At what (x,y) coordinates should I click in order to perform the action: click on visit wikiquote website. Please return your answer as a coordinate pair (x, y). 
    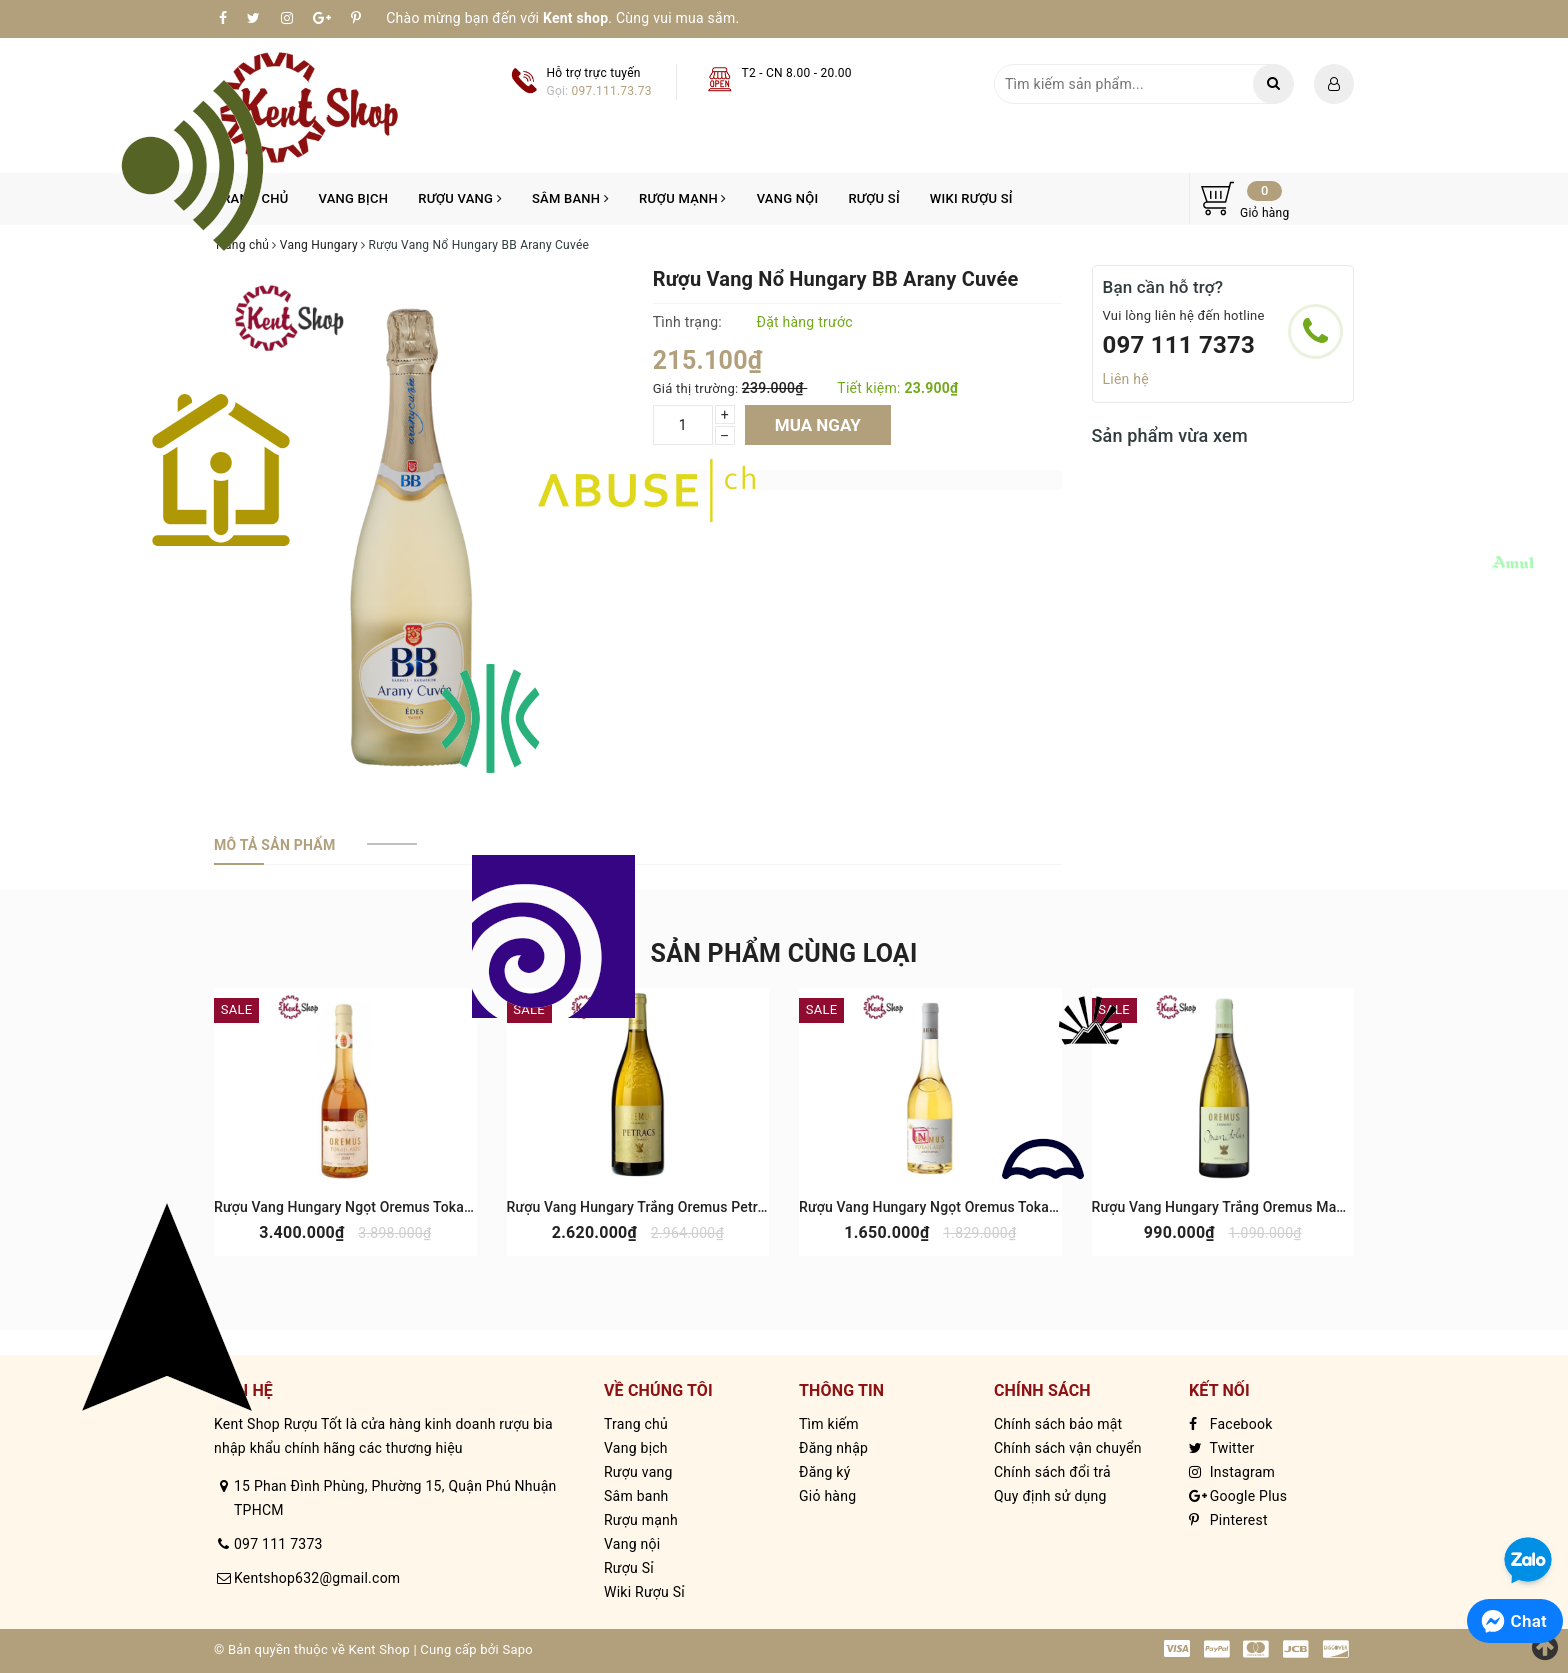
    Looking at the image, I should click on (192, 165).